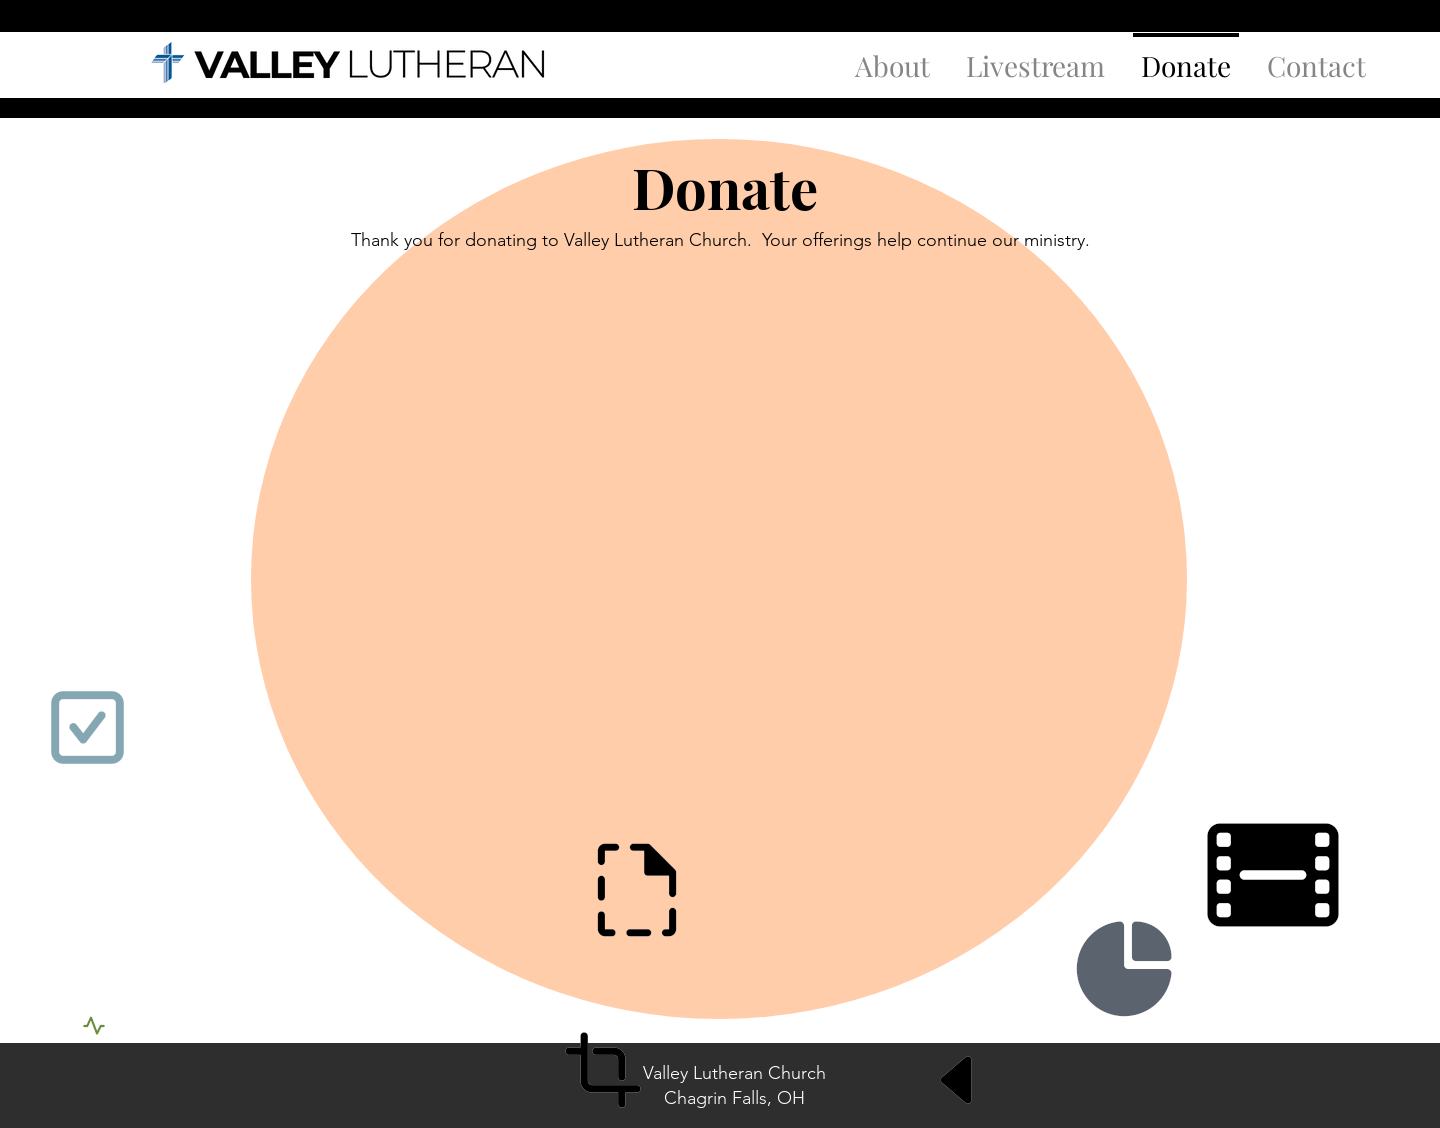 The height and width of the screenshot is (1128, 1440). Describe the element at coordinates (94, 1026) in the screenshot. I see `view health or heart rate data` at that location.